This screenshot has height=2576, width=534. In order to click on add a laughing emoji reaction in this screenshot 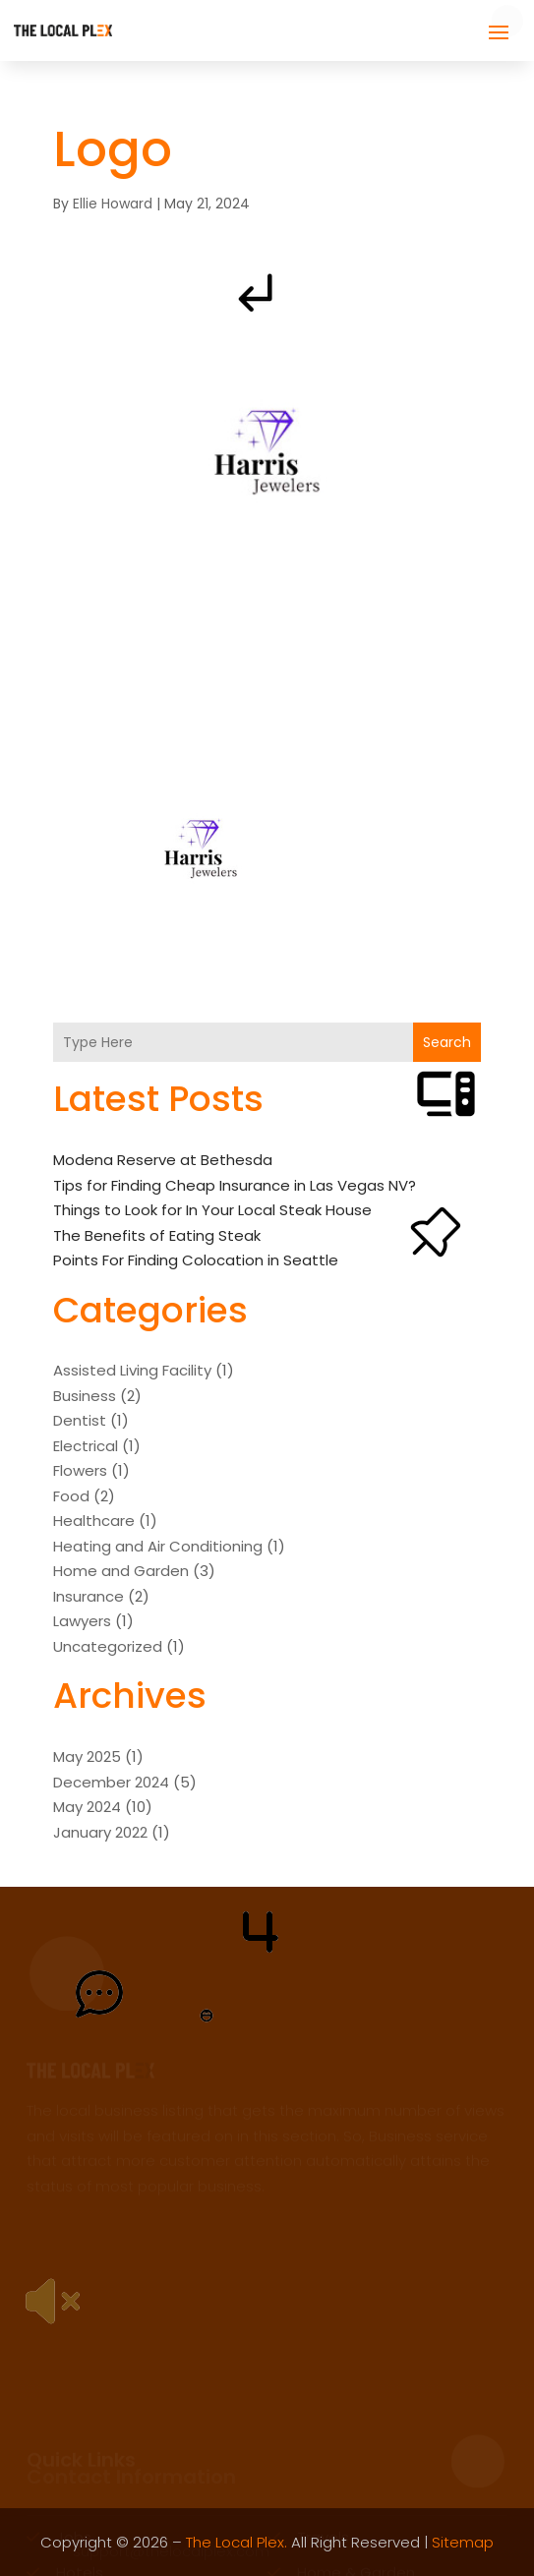, I will do `click(207, 2016)`.